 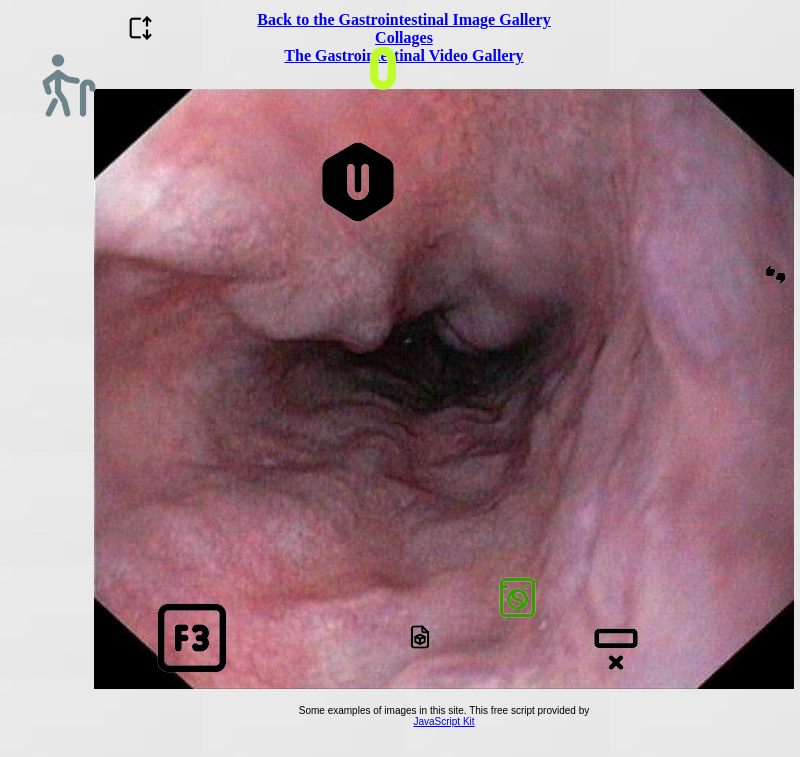 What do you see at coordinates (383, 68) in the screenshot?
I see `indicates zero items or empty count` at bounding box center [383, 68].